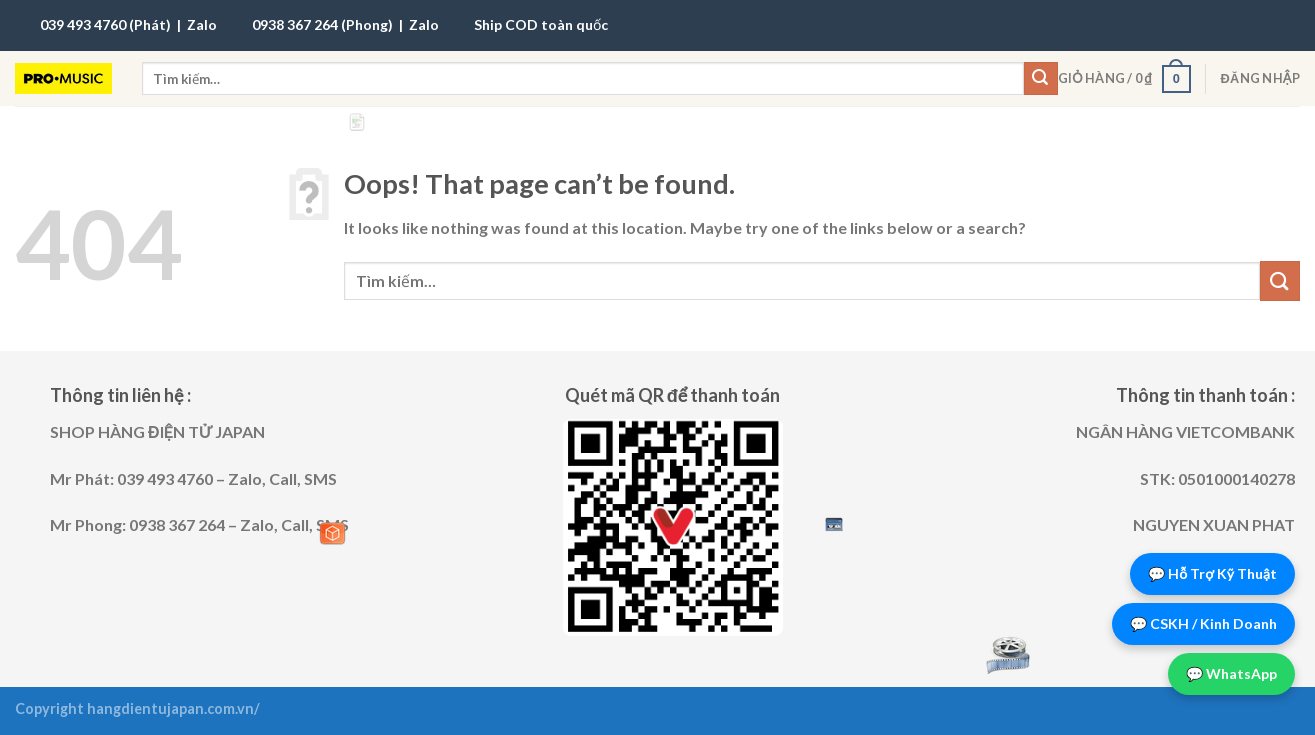 The width and height of the screenshot is (1315, 735). What do you see at coordinates (834, 525) in the screenshot?
I see `indicates tape or cassette media storage` at bounding box center [834, 525].